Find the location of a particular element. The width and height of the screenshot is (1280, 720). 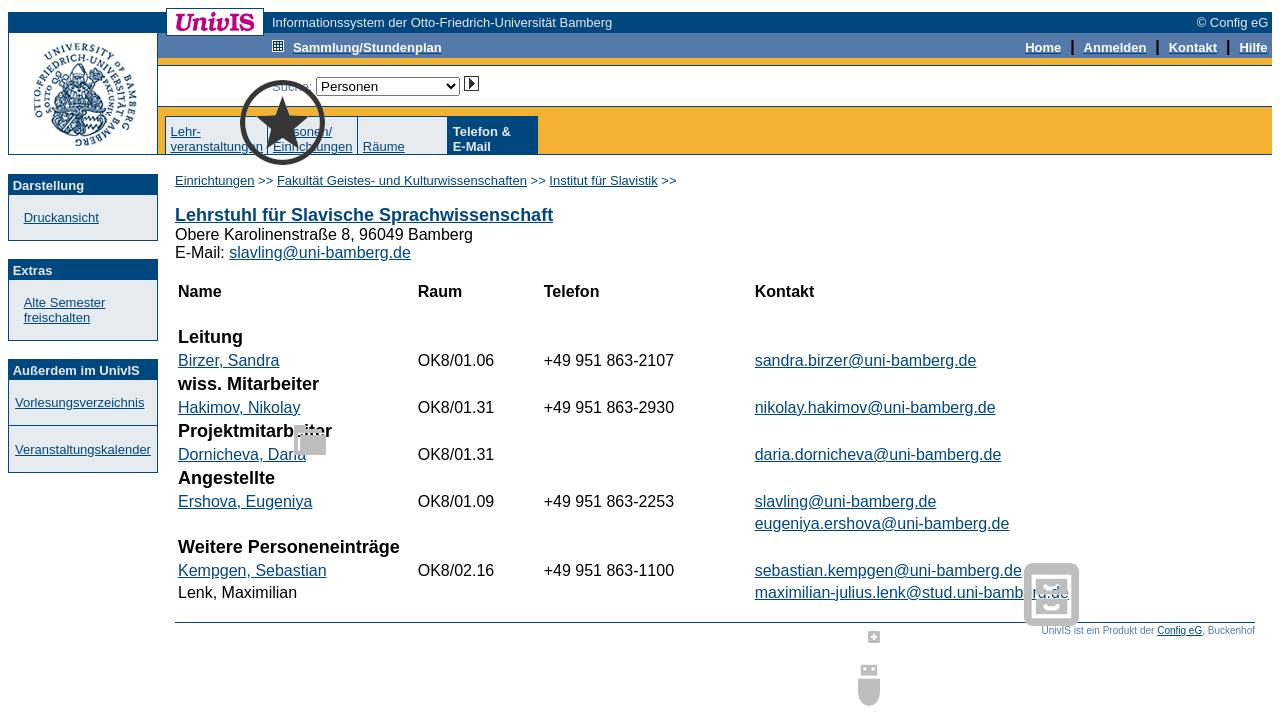

removable storage device connected is located at coordinates (869, 684).